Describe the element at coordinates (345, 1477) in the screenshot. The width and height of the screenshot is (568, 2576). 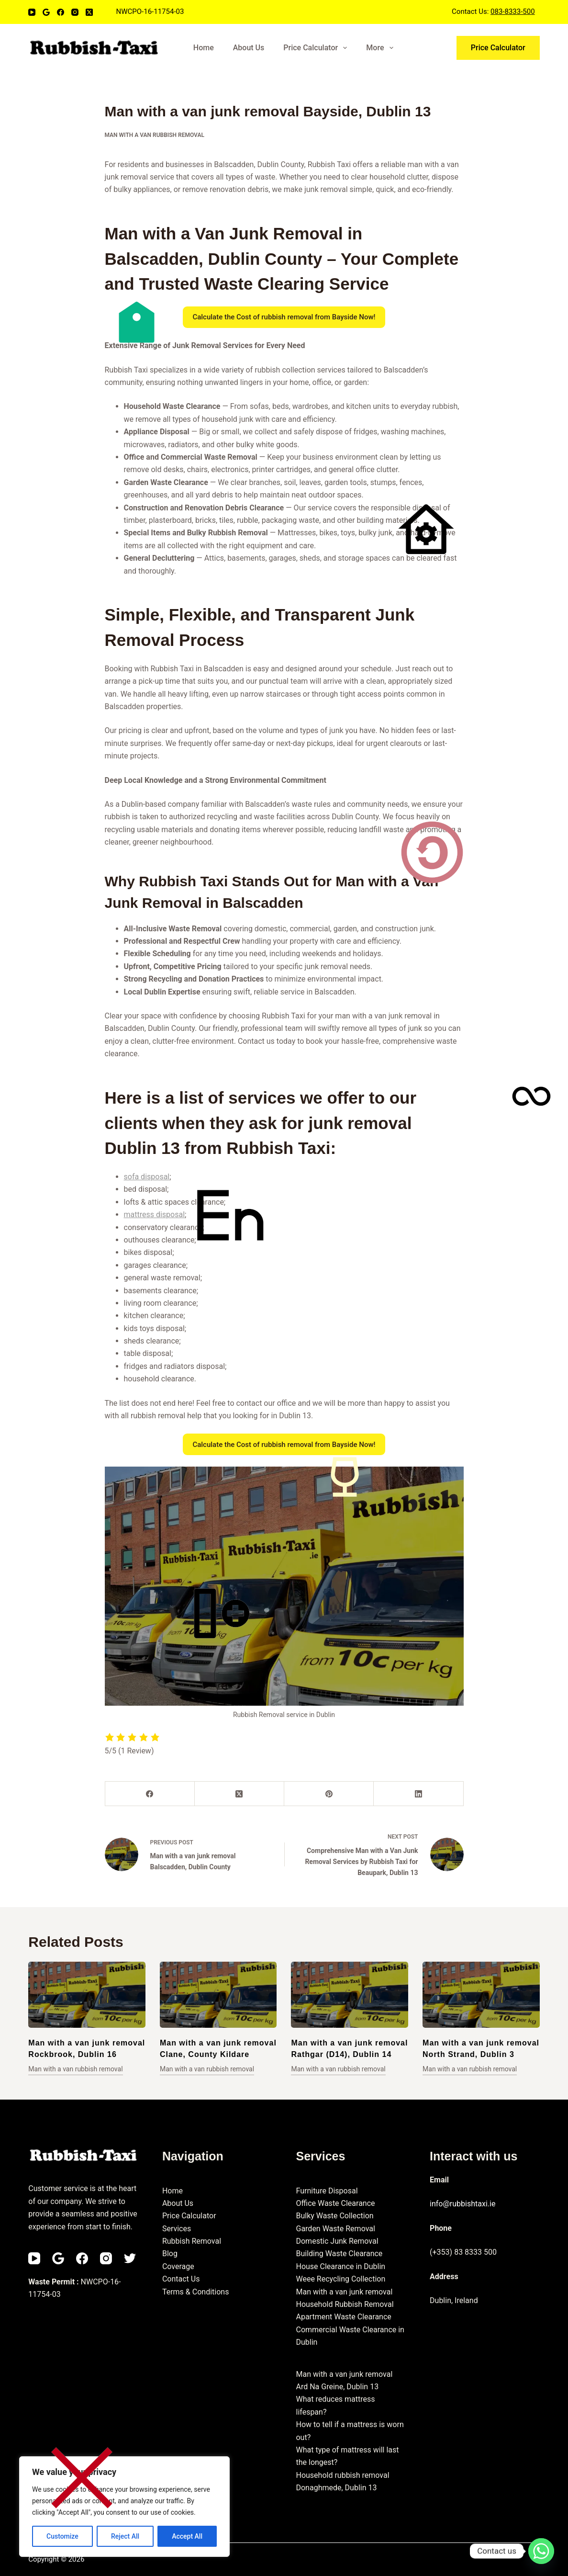
I see `browse wine or beverage menu` at that location.